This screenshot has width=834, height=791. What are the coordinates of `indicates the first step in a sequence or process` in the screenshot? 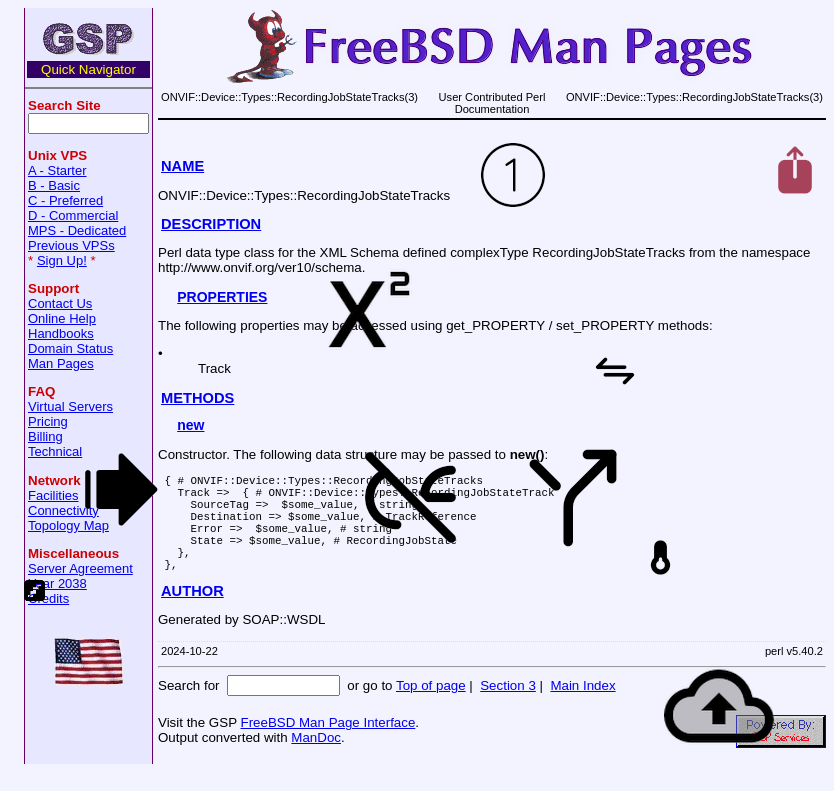 It's located at (513, 175).